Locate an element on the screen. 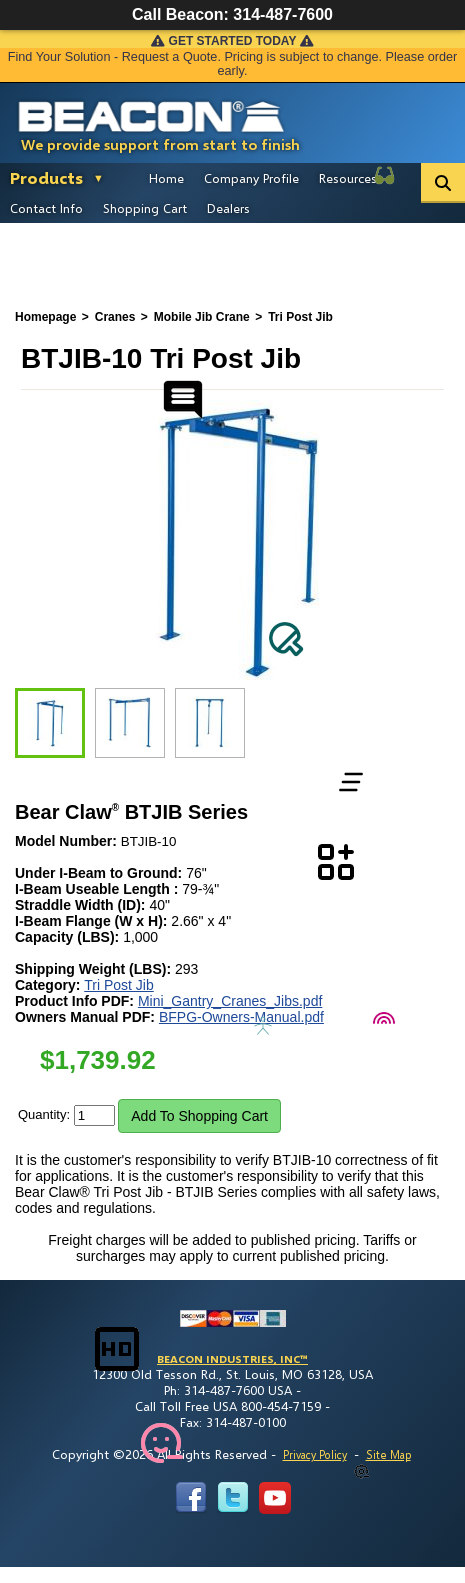 The width and height of the screenshot is (465, 1583). remove a setting or preference is located at coordinates (361, 1471).